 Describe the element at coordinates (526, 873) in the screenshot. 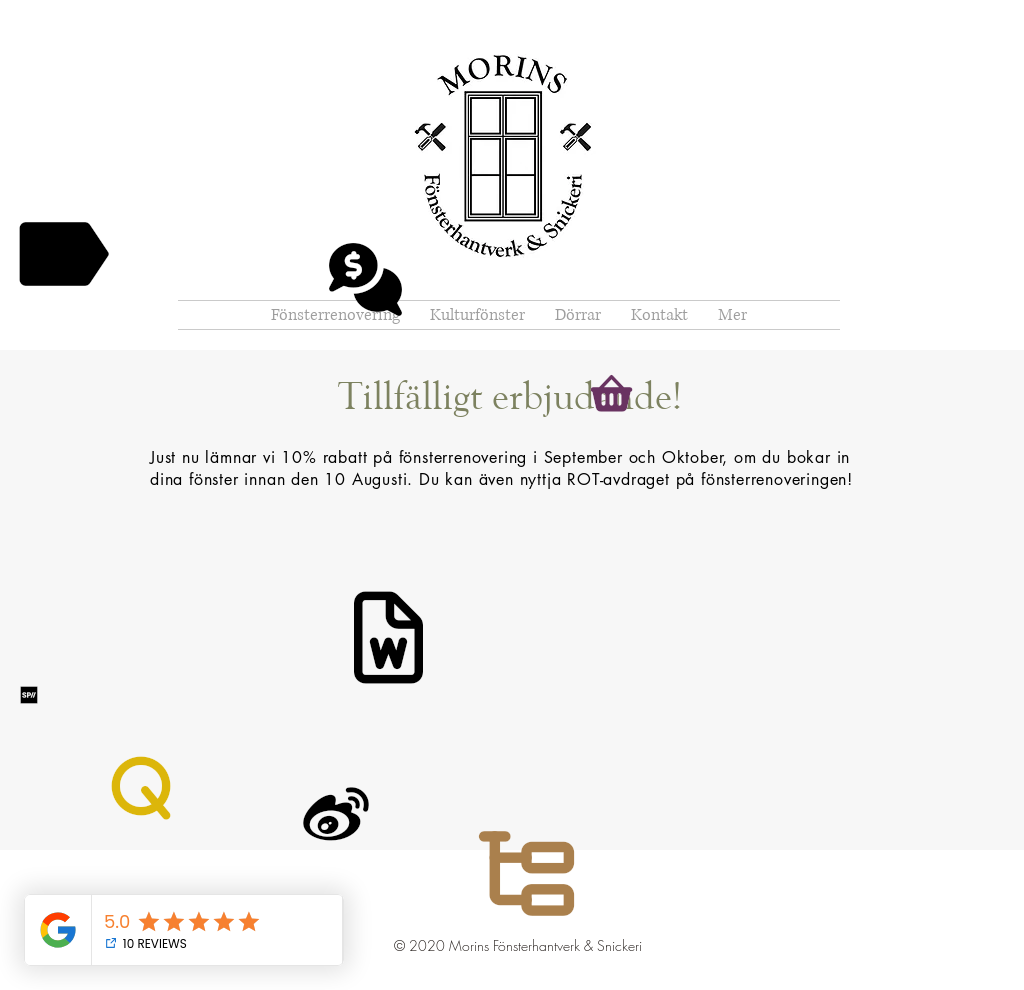

I see `view subtasks within a project` at that location.